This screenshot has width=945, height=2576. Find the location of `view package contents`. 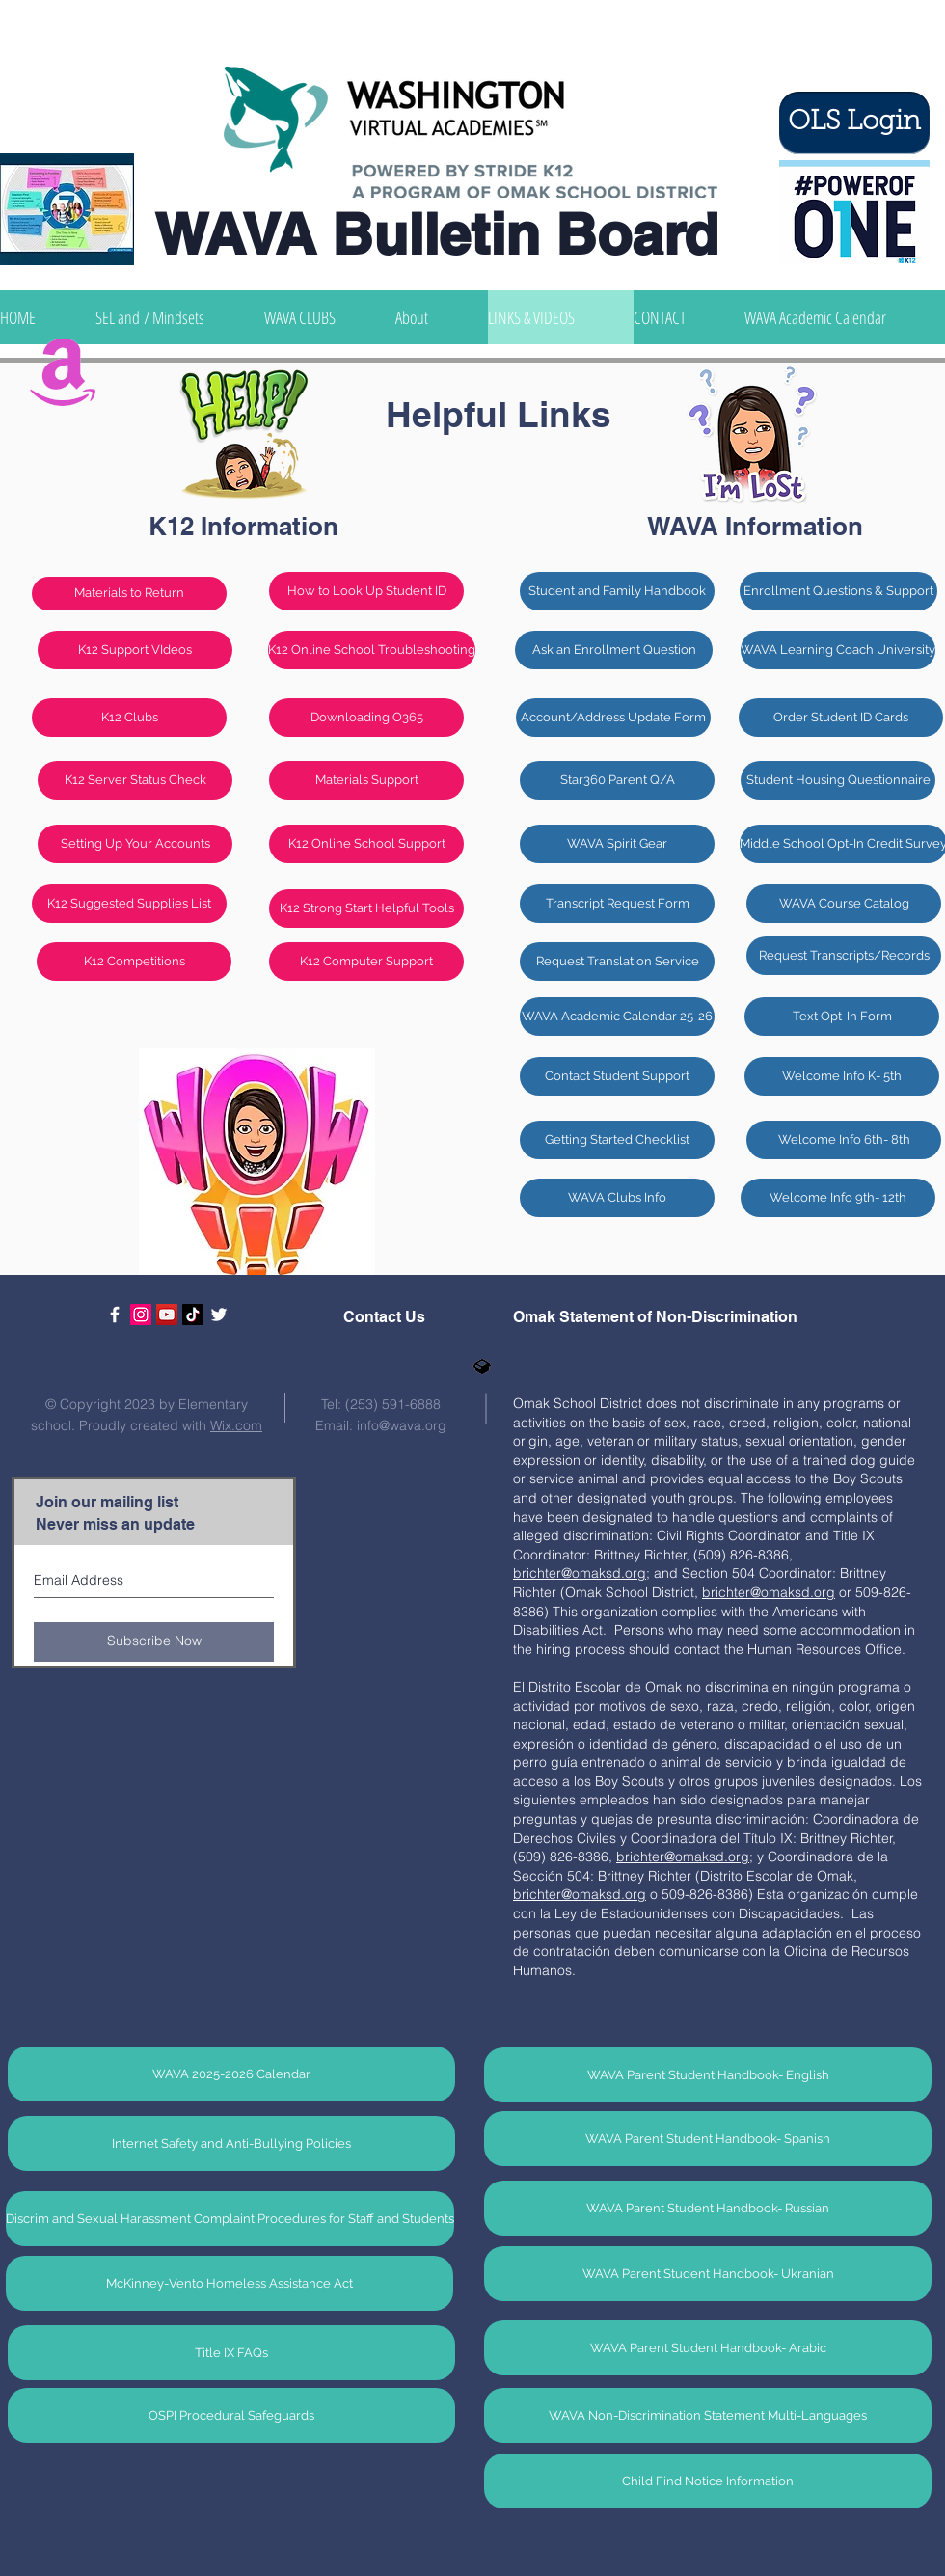

view package contents is located at coordinates (482, 1367).